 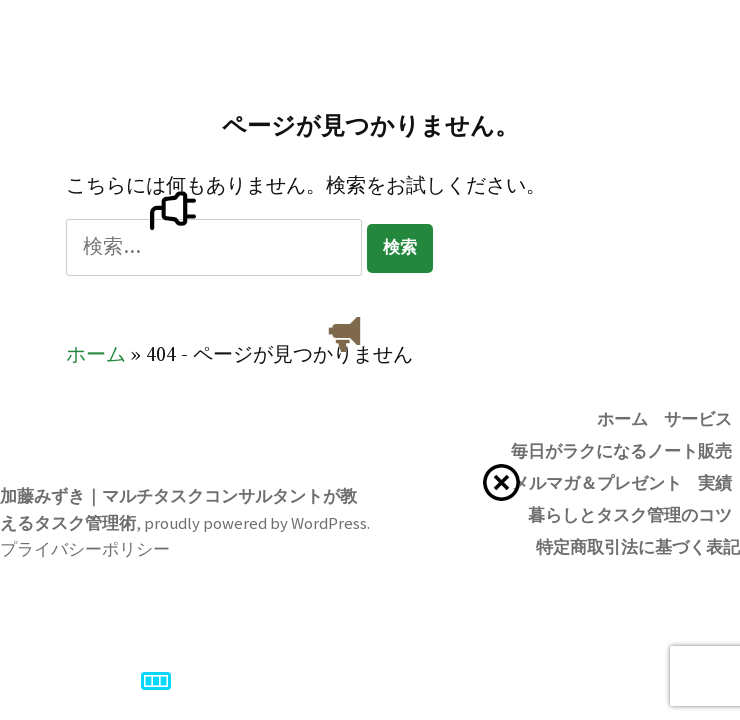 What do you see at coordinates (156, 681) in the screenshot?
I see `indicates full battery charge` at bounding box center [156, 681].